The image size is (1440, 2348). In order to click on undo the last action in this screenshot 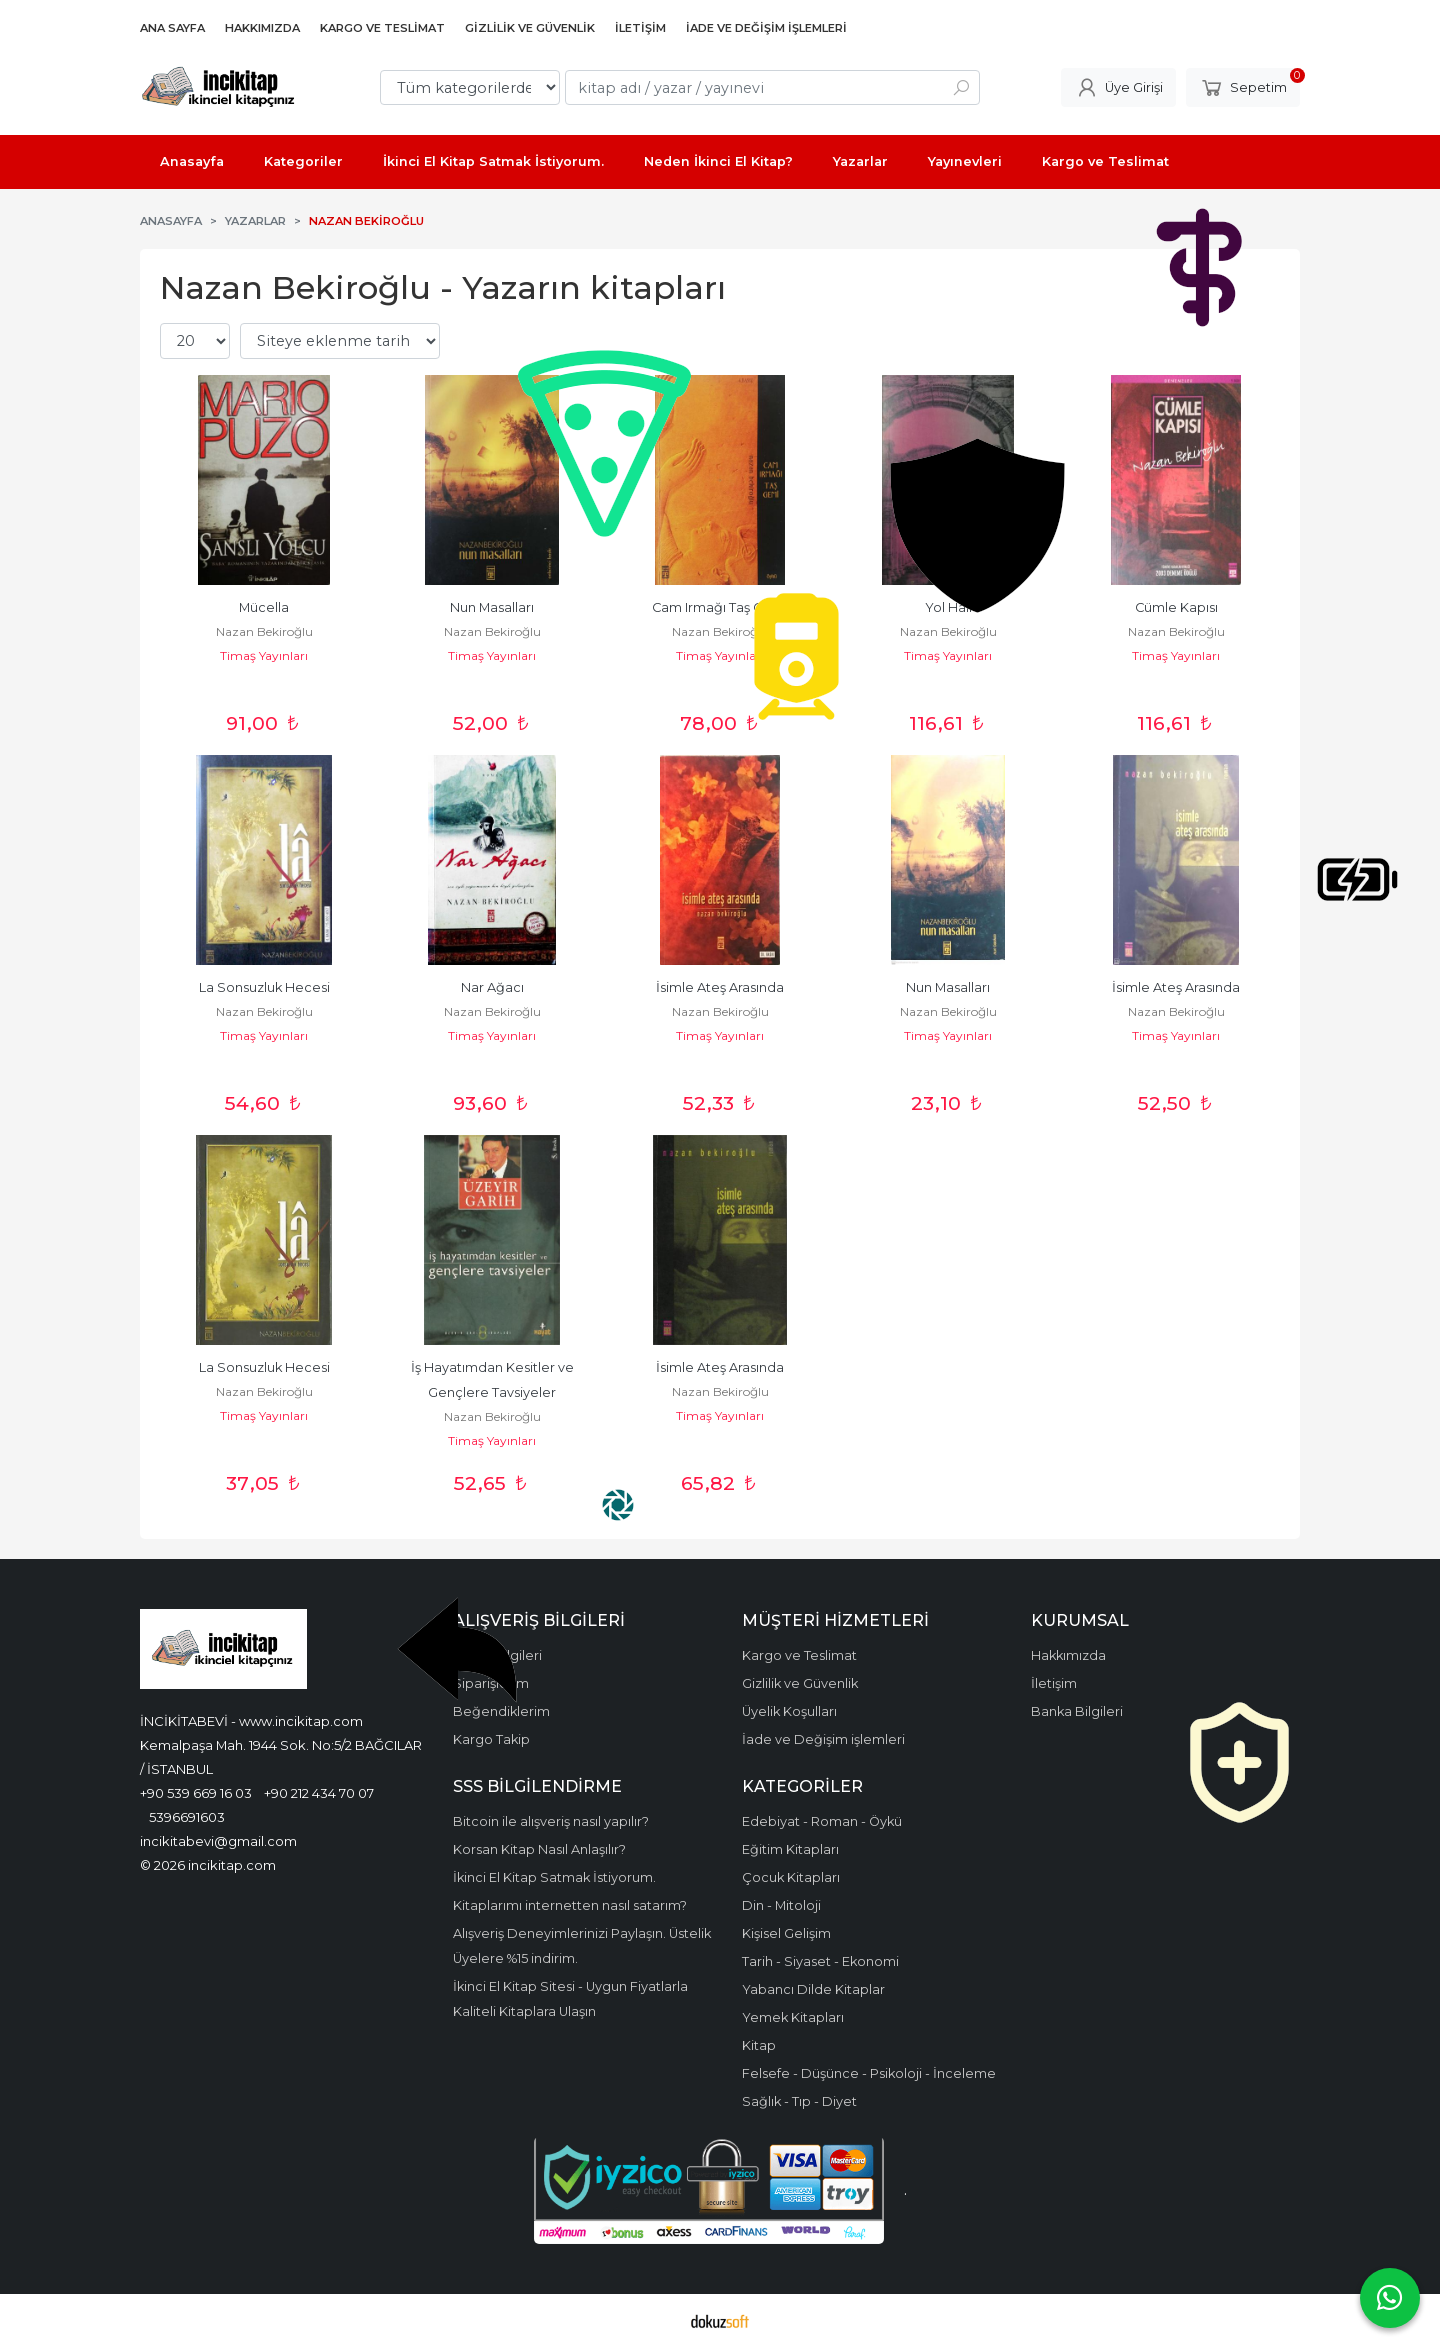, I will do `click(457, 1650)`.